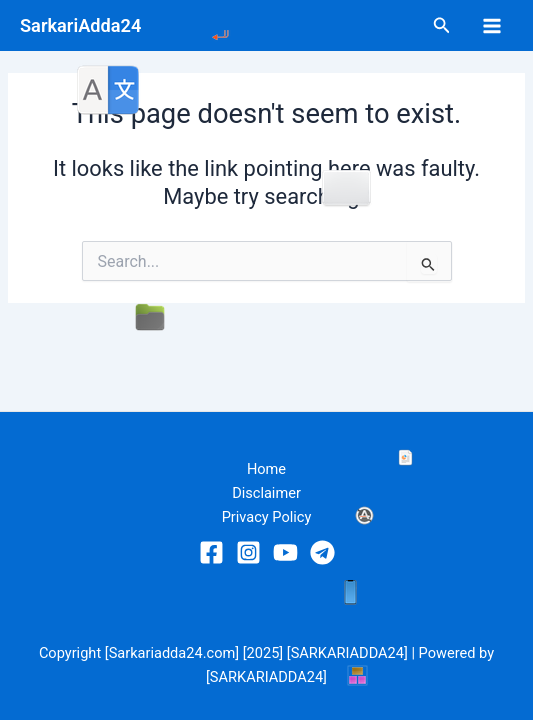  What do you see at coordinates (220, 35) in the screenshot?
I see `reply to all recipients of an email` at bounding box center [220, 35].